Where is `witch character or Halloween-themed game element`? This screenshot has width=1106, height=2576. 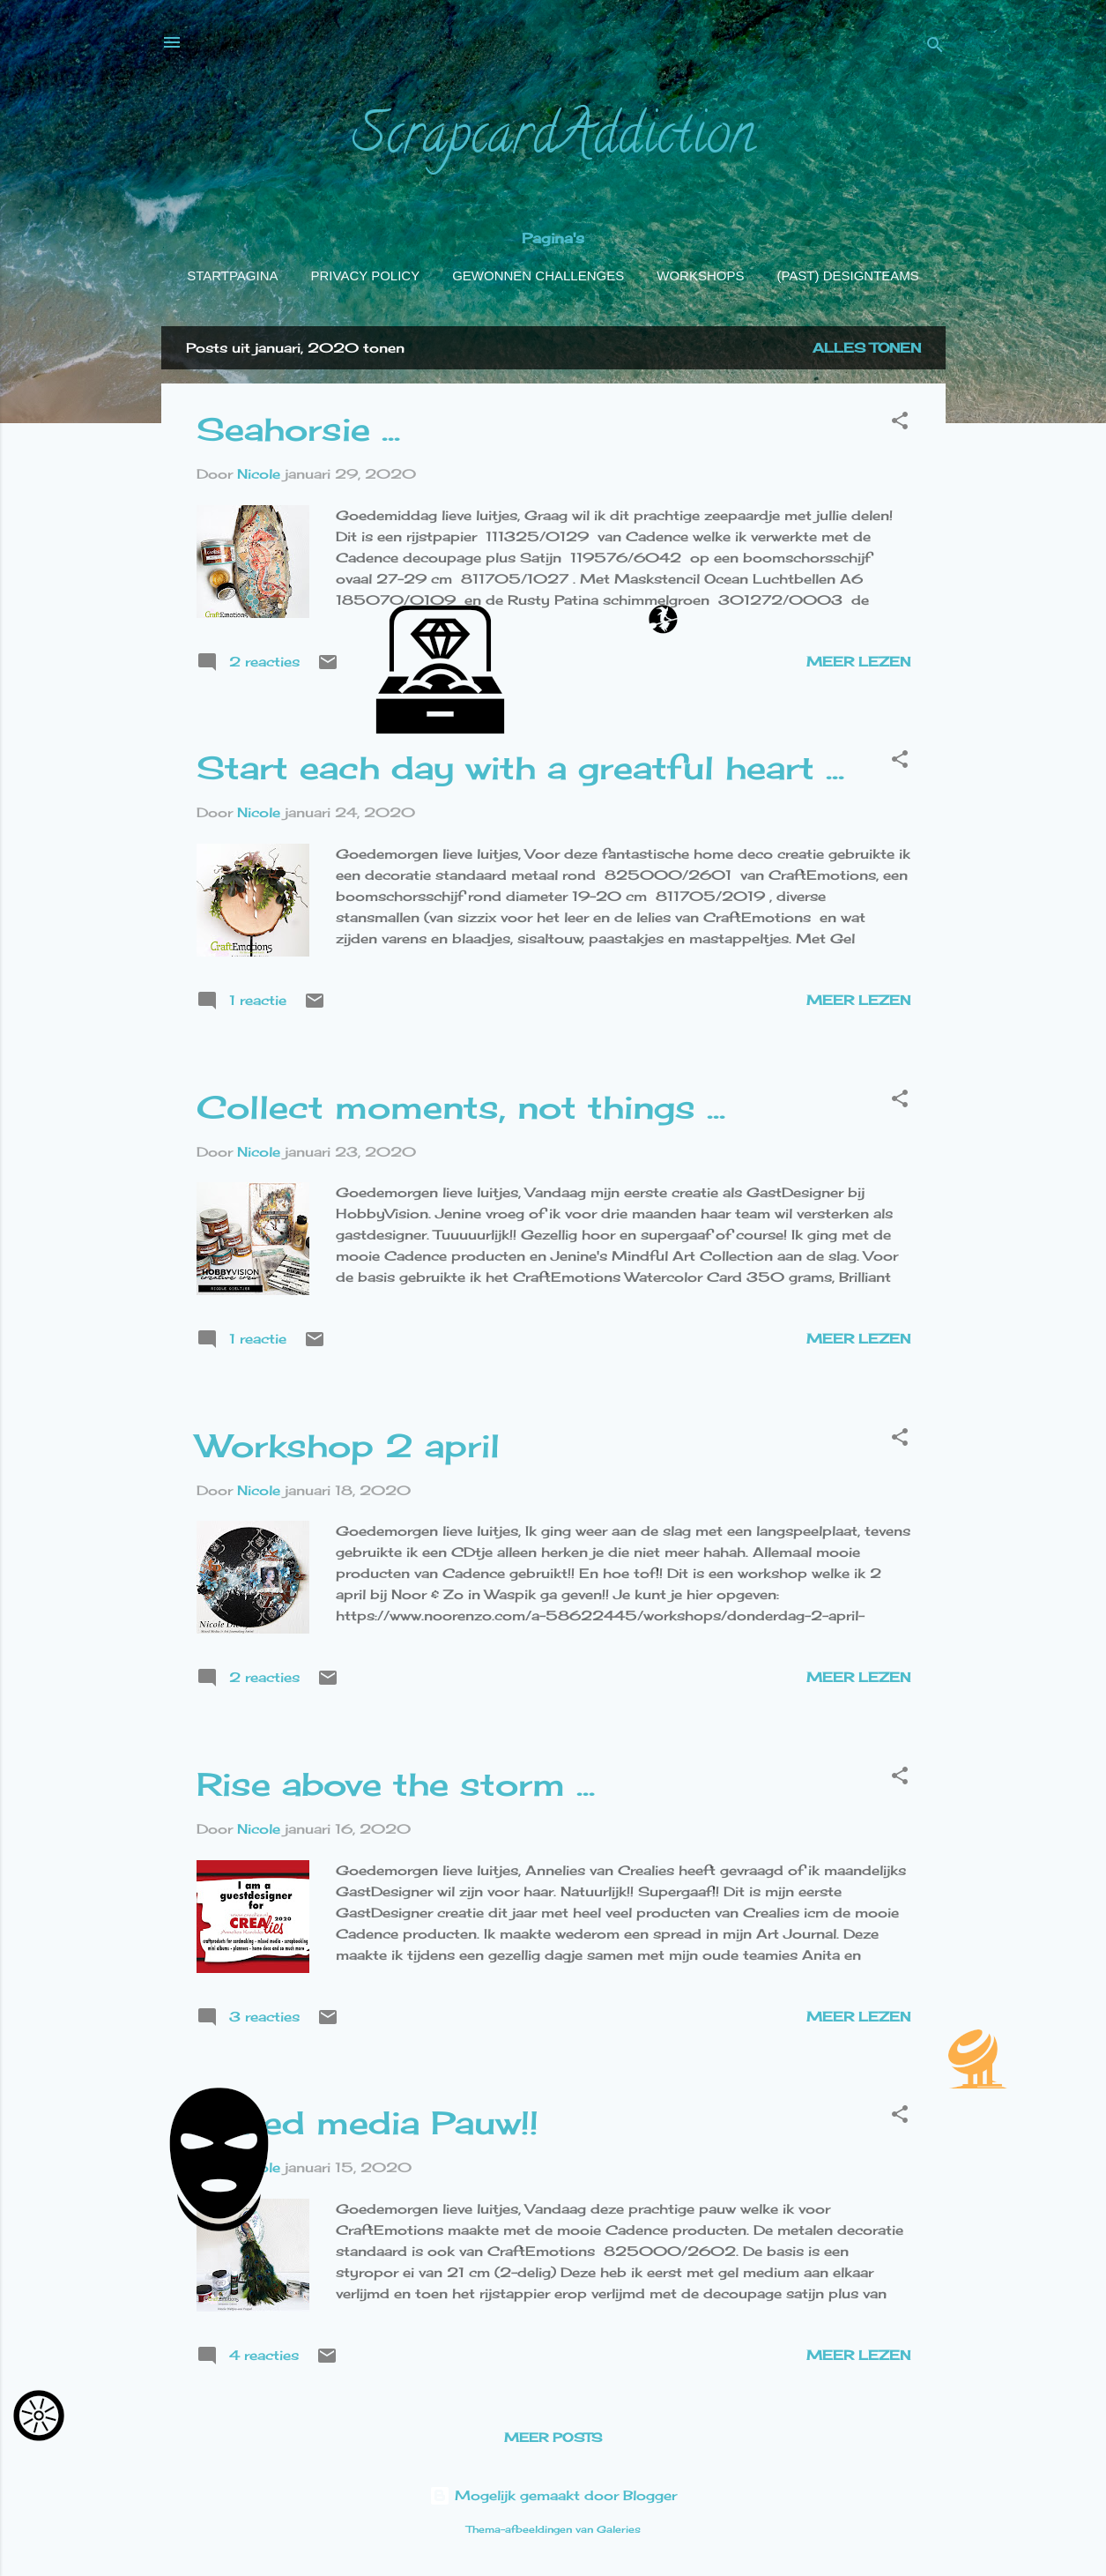 witch character or Halloween-themed game element is located at coordinates (663, 619).